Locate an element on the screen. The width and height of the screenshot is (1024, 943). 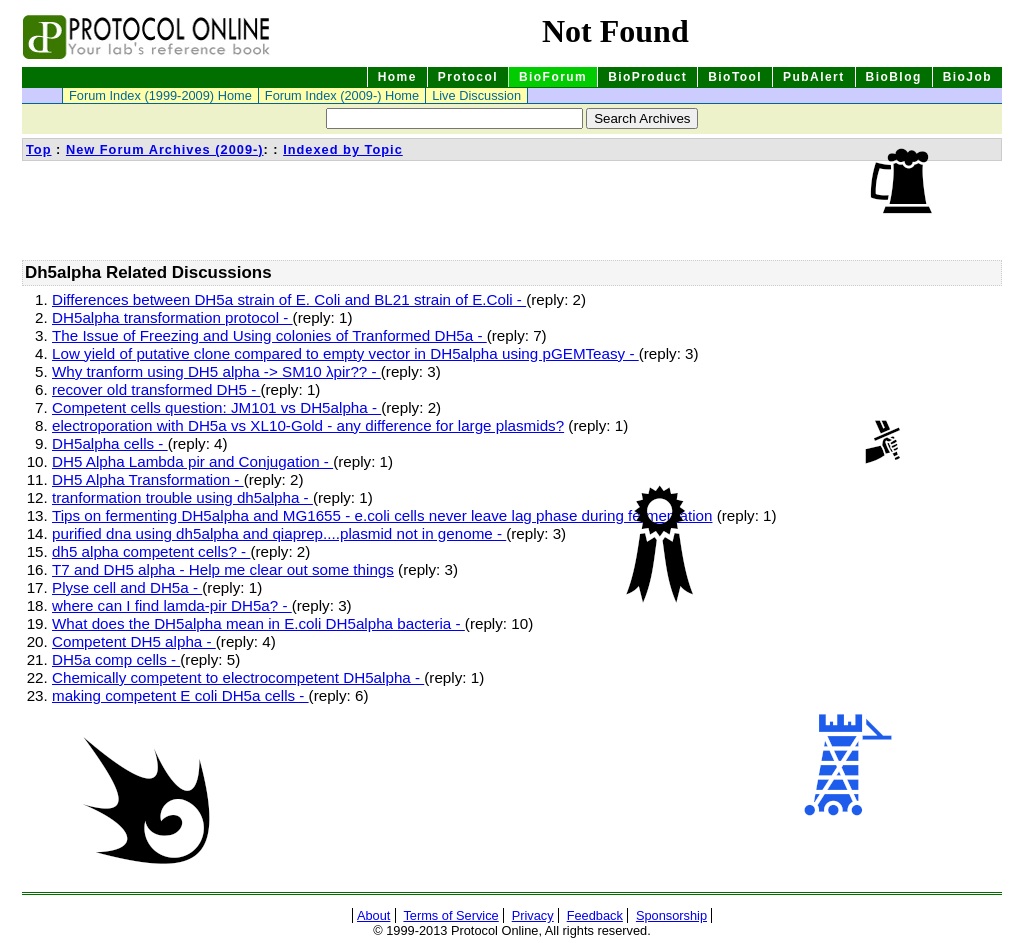
access a tavern or pub location in-game is located at coordinates (902, 181).